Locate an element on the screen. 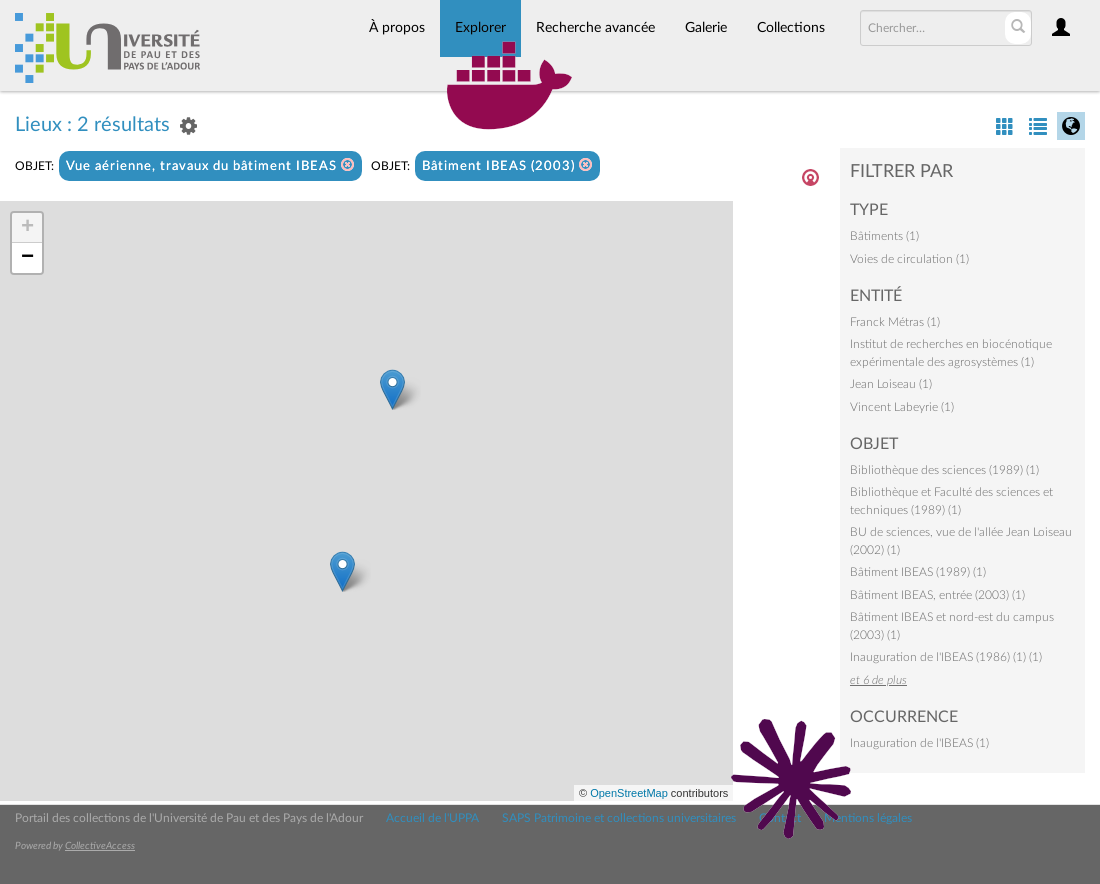 The height and width of the screenshot is (884, 1100). docker container platform logo is located at coordinates (509, 85).